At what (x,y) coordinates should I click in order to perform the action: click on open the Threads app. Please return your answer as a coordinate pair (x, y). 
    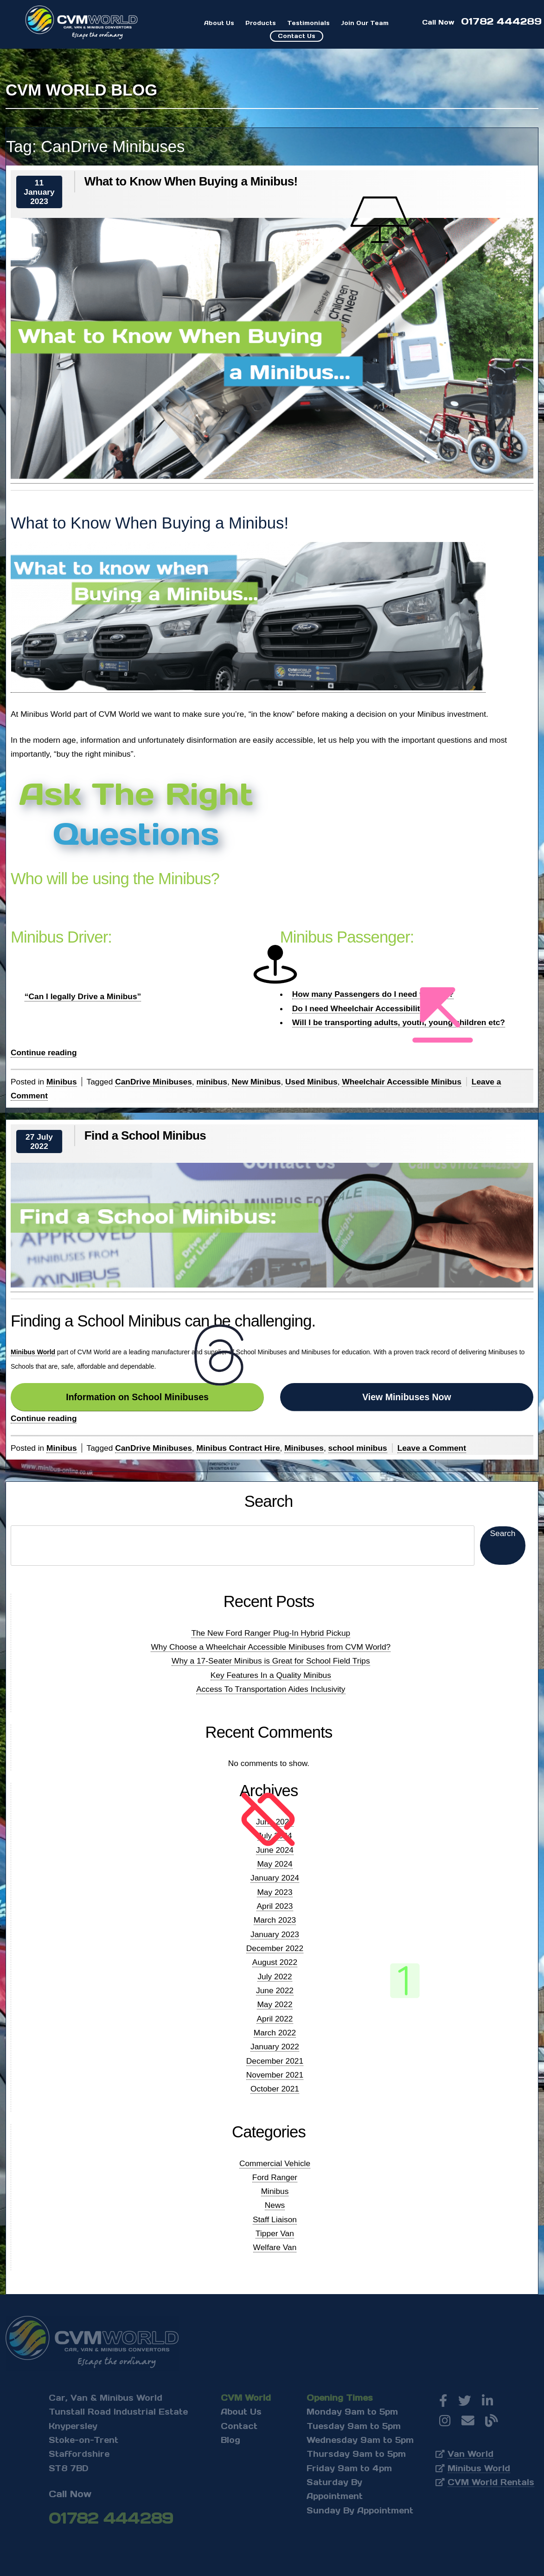
    Looking at the image, I should click on (220, 1355).